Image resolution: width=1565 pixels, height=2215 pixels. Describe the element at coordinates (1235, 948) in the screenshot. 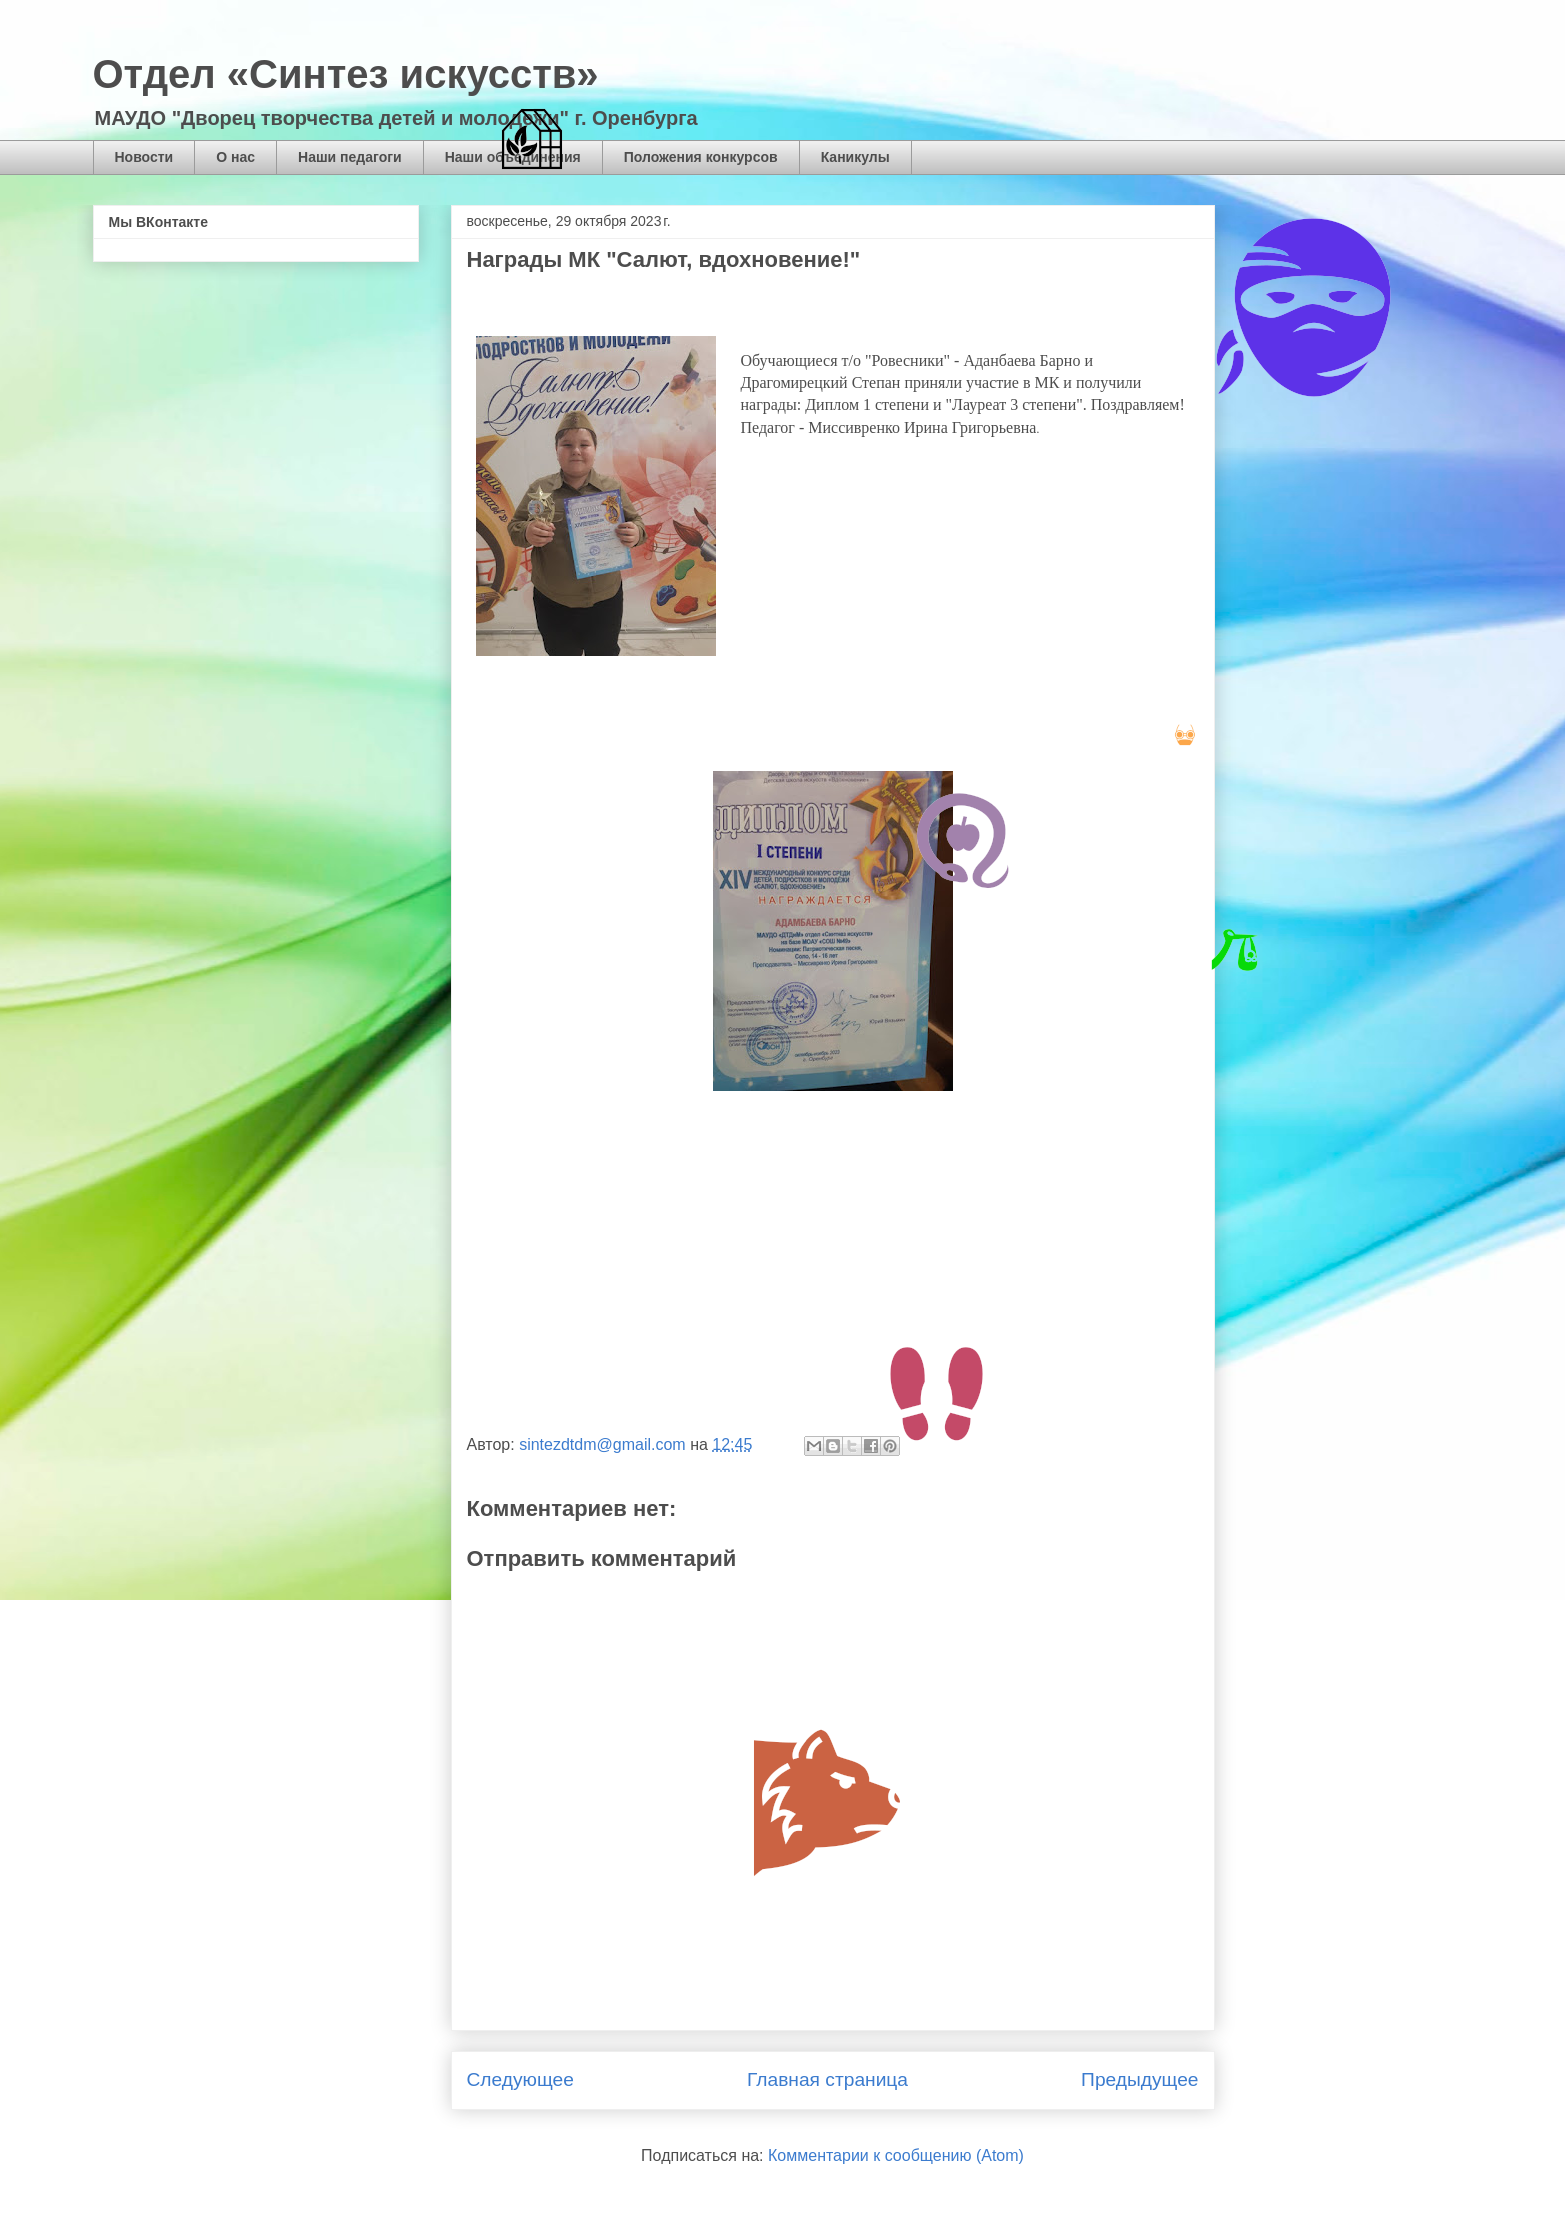

I see `indicates a new baby announcement or birth notification` at that location.